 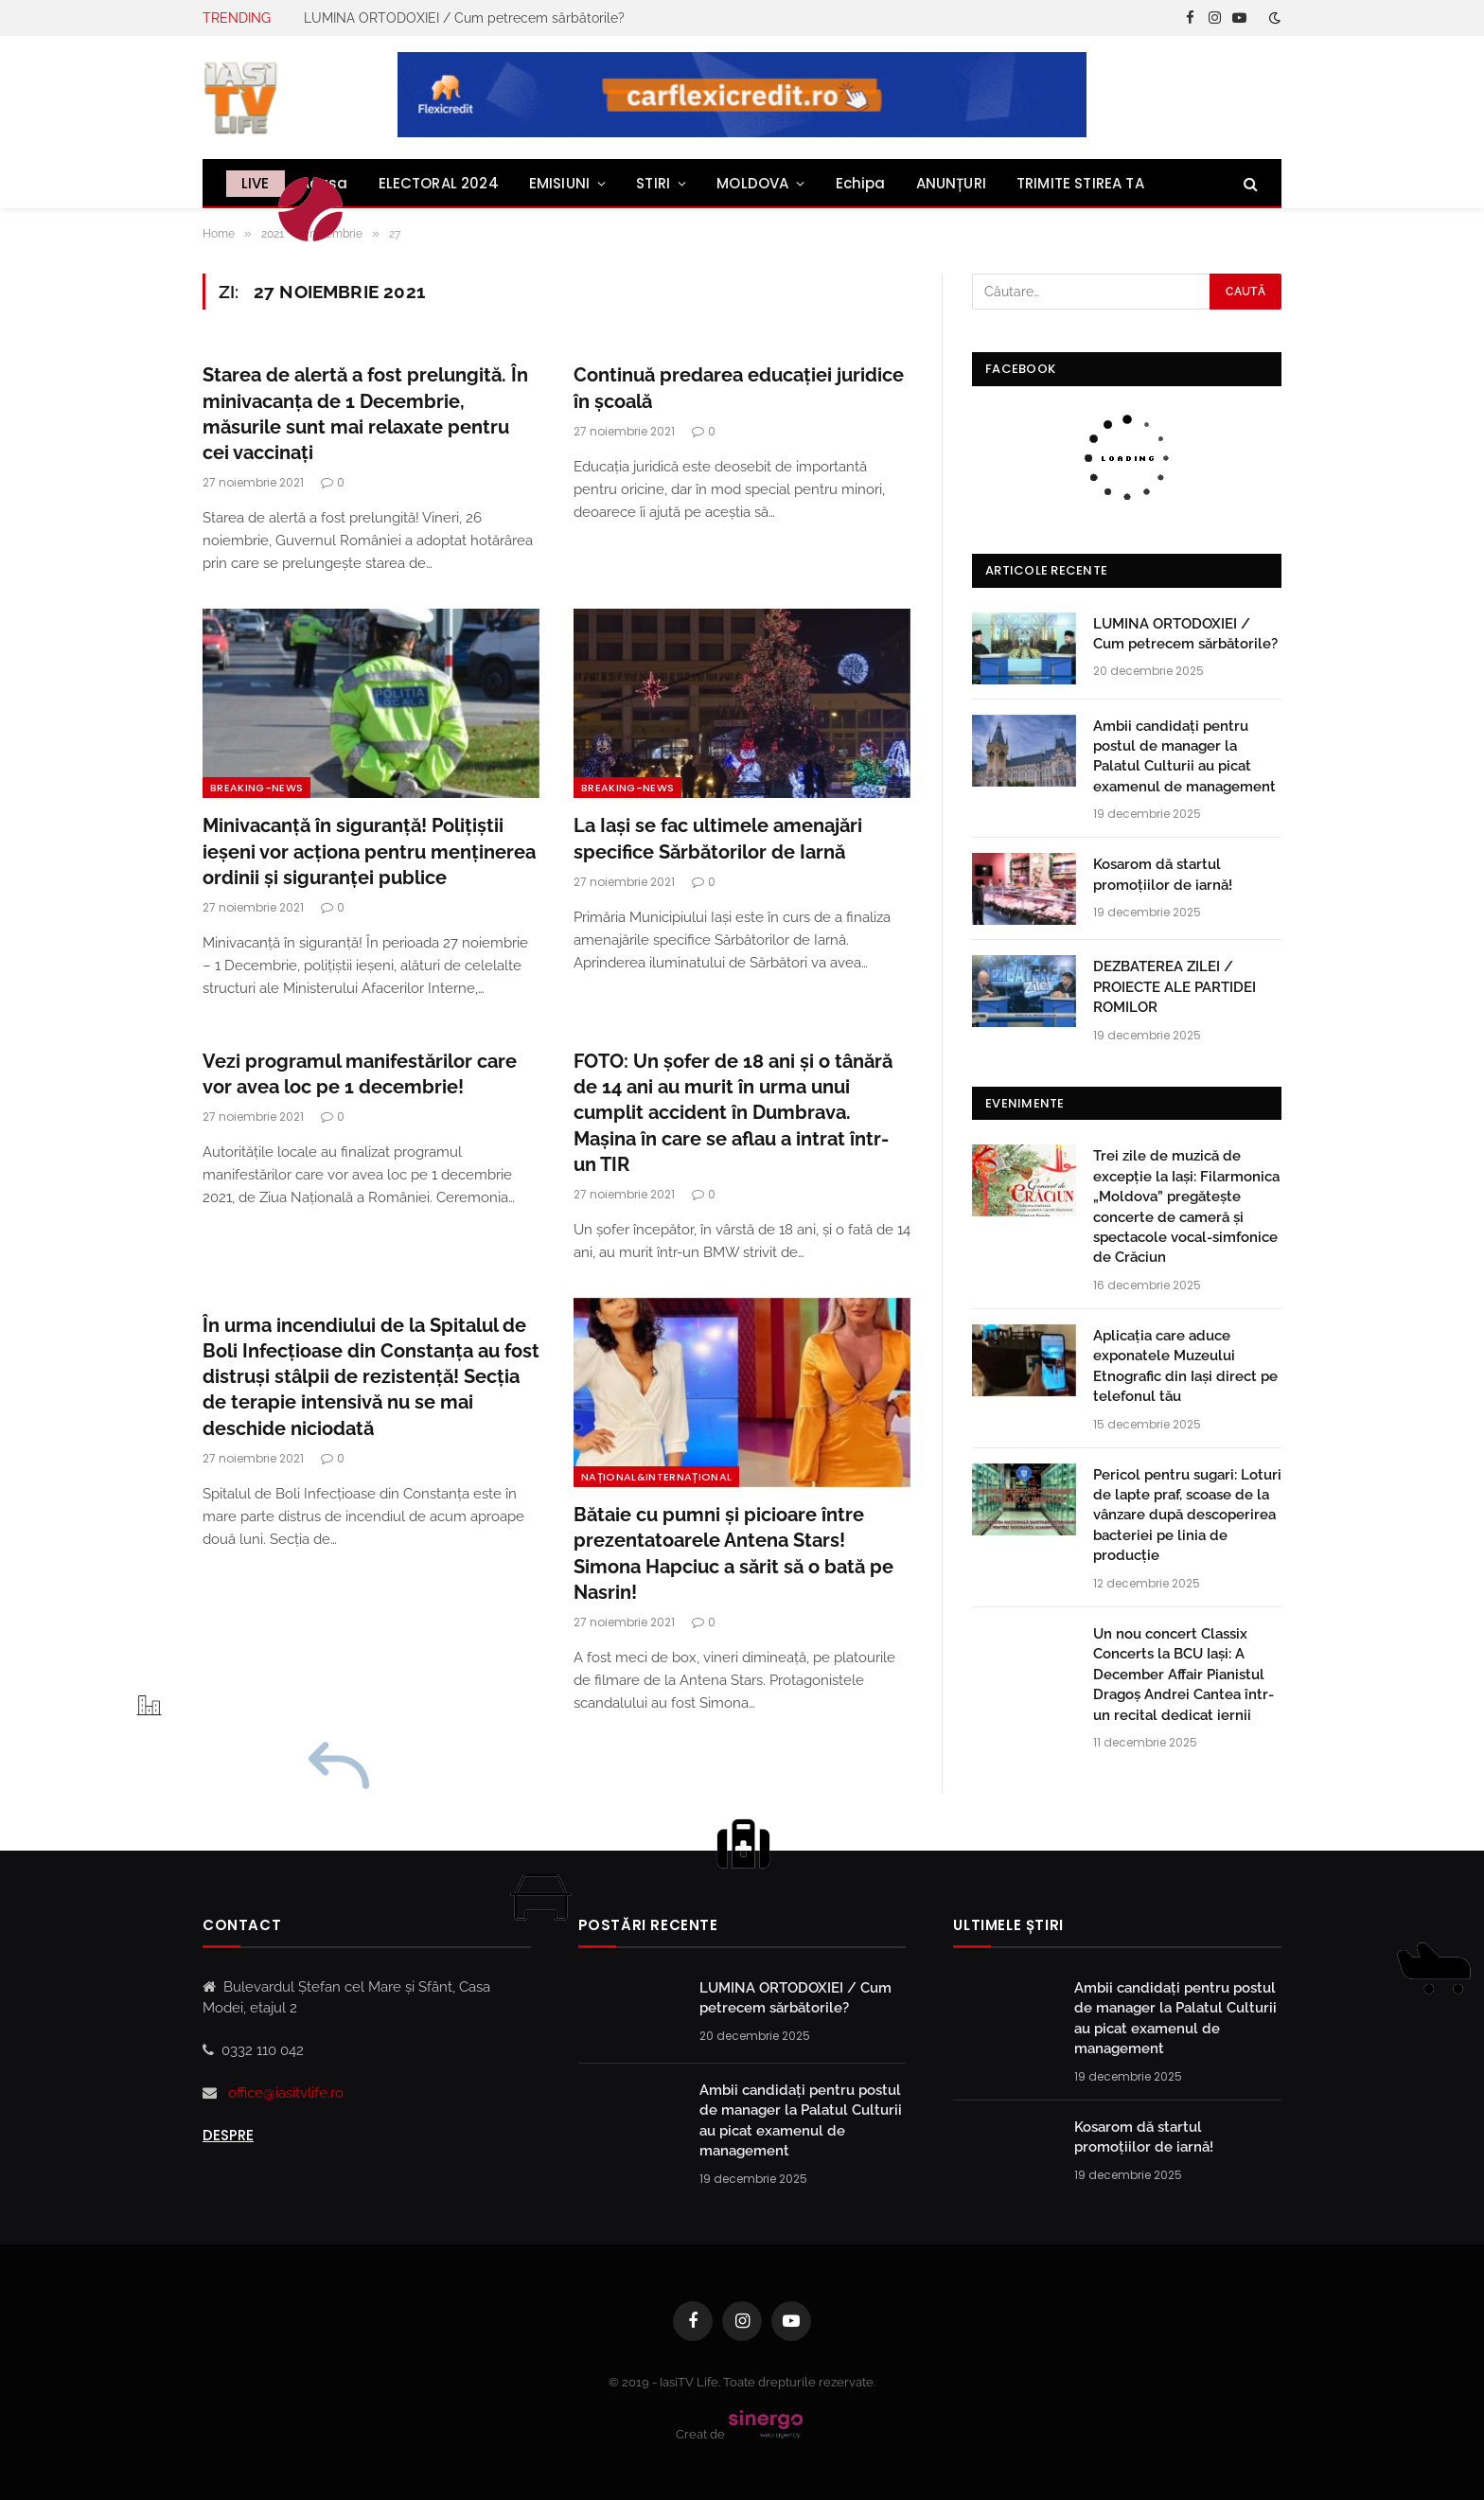 What do you see at coordinates (540, 1898) in the screenshot?
I see `access vehicle or car-related features` at bounding box center [540, 1898].